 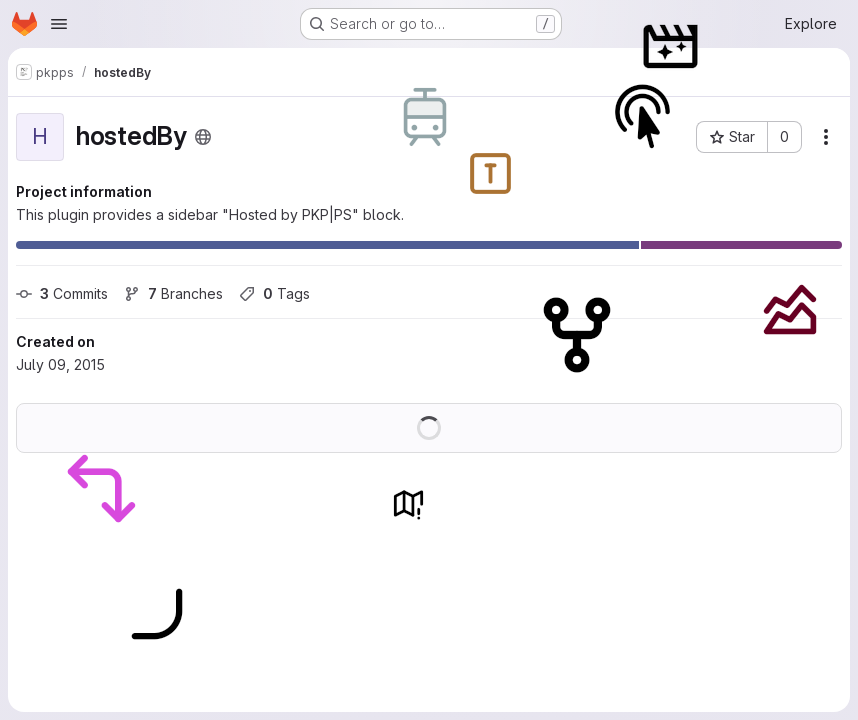 I want to click on apply filters or effects to a video, so click(x=670, y=46).